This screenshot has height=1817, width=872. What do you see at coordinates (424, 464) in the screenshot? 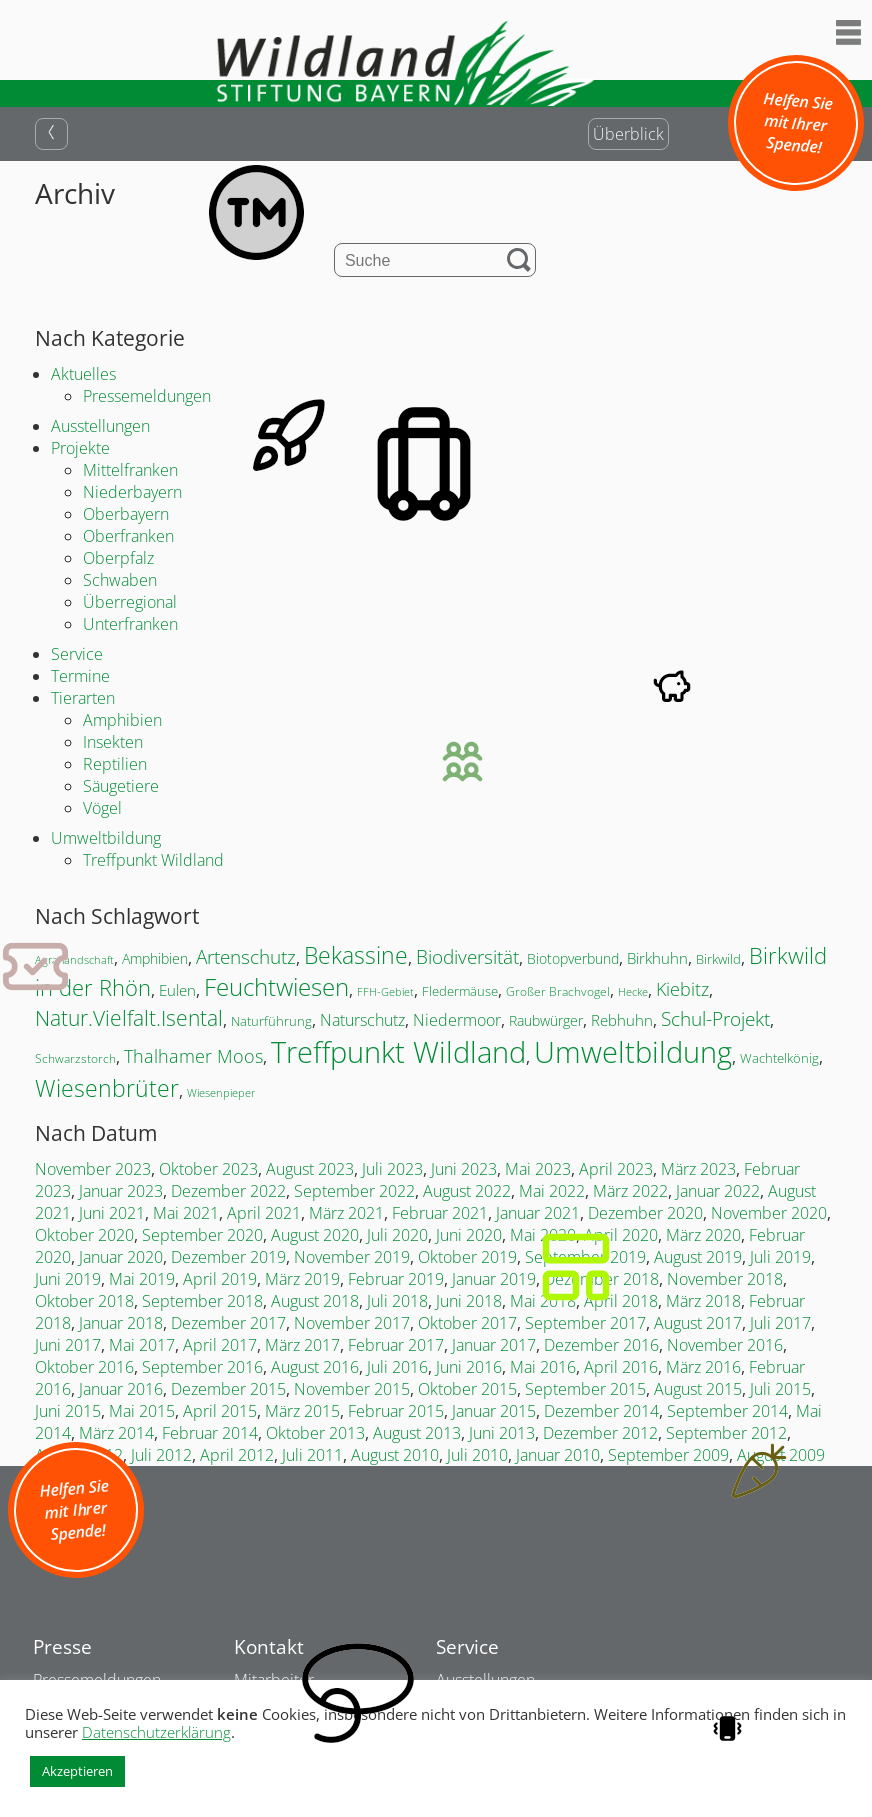
I see `access travel or trip information` at bounding box center [424, 464].